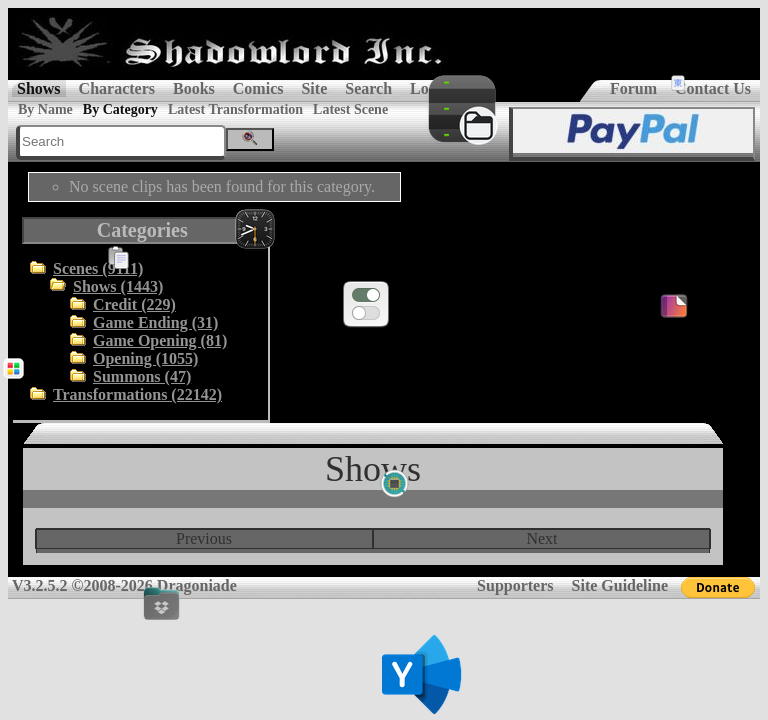  What do you see at coordinates (118, 257) in the screenshot?
I see `paste copied content from clipboard` at bounding box center [118, 257].